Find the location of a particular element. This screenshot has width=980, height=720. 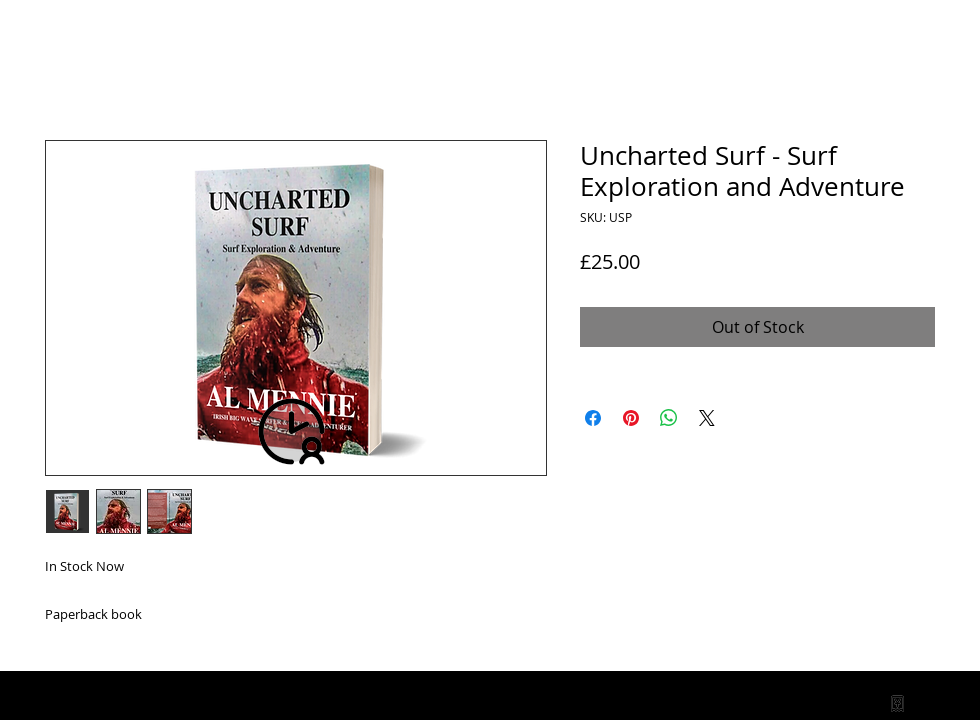

view user activity history is located at coordinates (291, 431).